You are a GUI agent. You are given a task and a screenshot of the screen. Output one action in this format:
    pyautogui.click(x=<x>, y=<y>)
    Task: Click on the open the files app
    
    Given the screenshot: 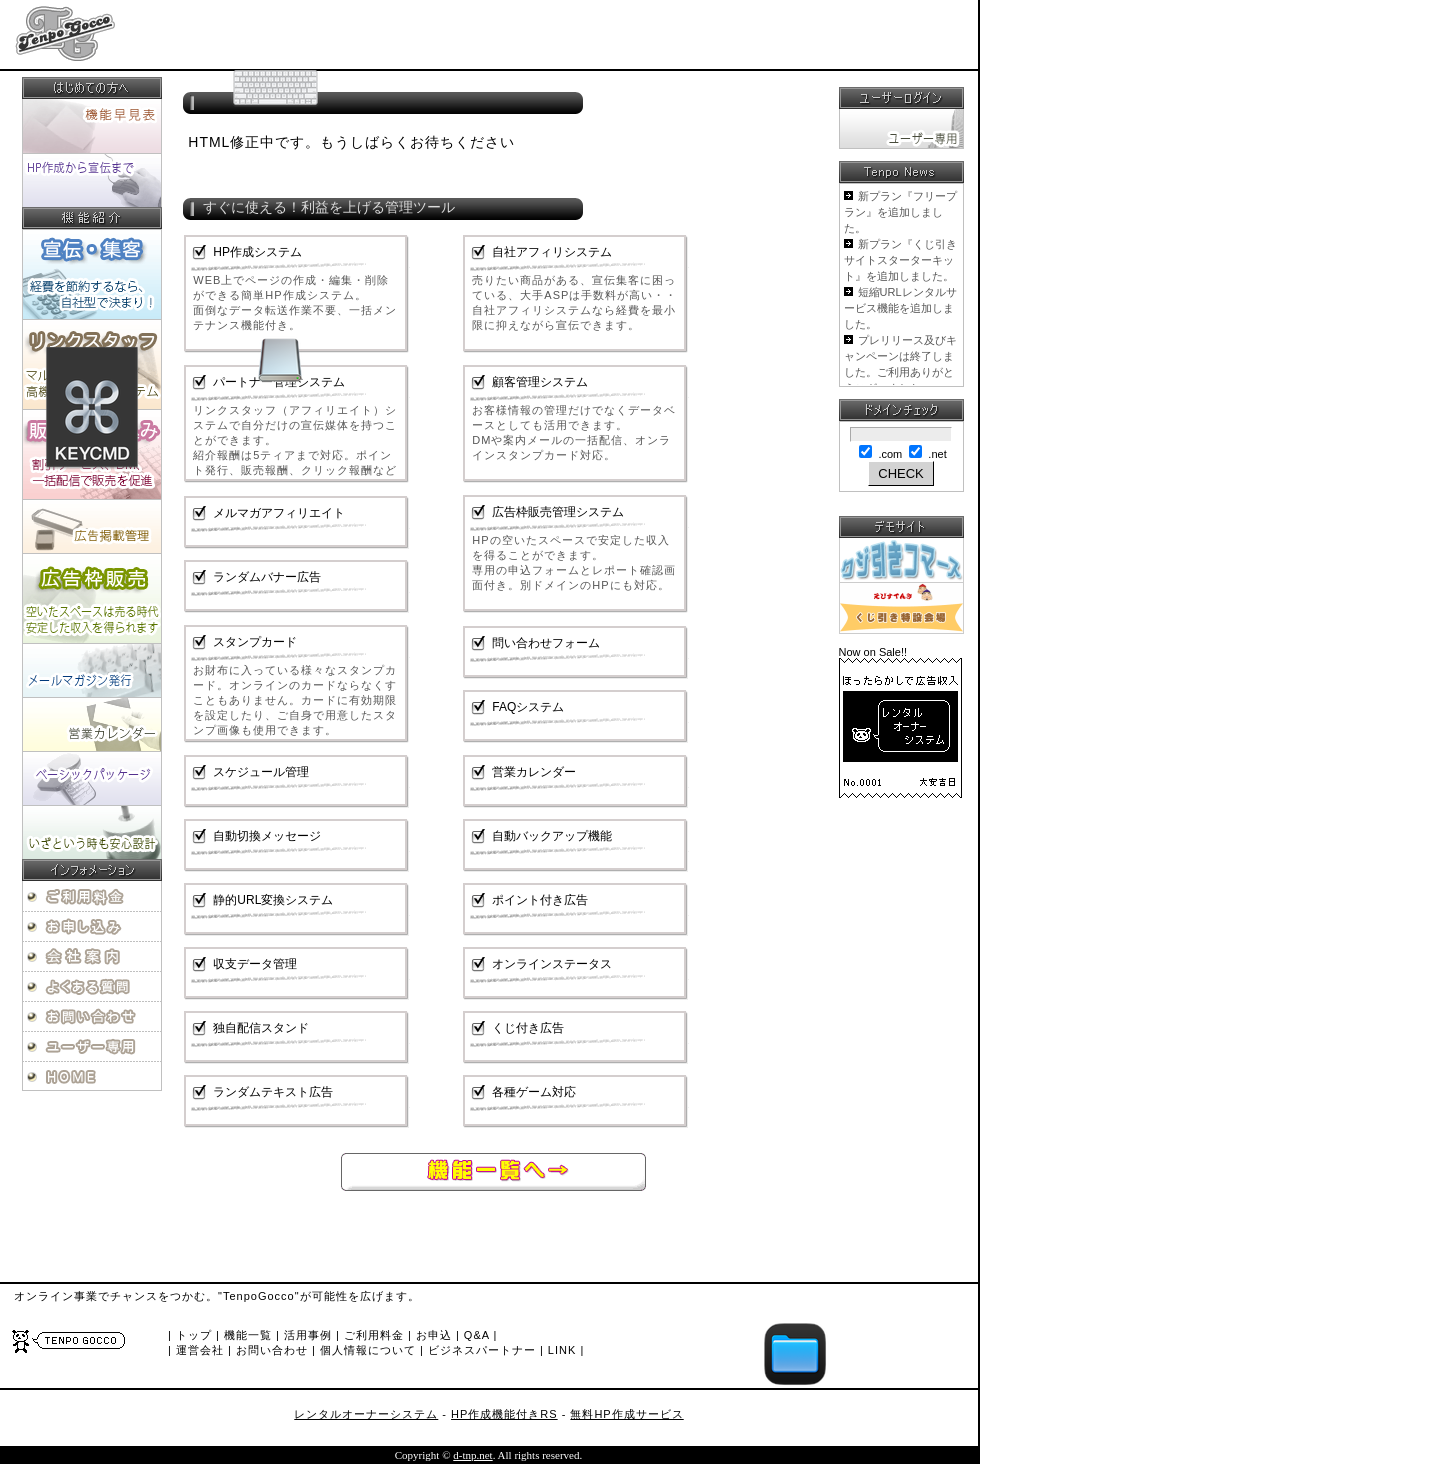 What is the action you would take?
    pyautogui.click(x=795, y=1354)
    